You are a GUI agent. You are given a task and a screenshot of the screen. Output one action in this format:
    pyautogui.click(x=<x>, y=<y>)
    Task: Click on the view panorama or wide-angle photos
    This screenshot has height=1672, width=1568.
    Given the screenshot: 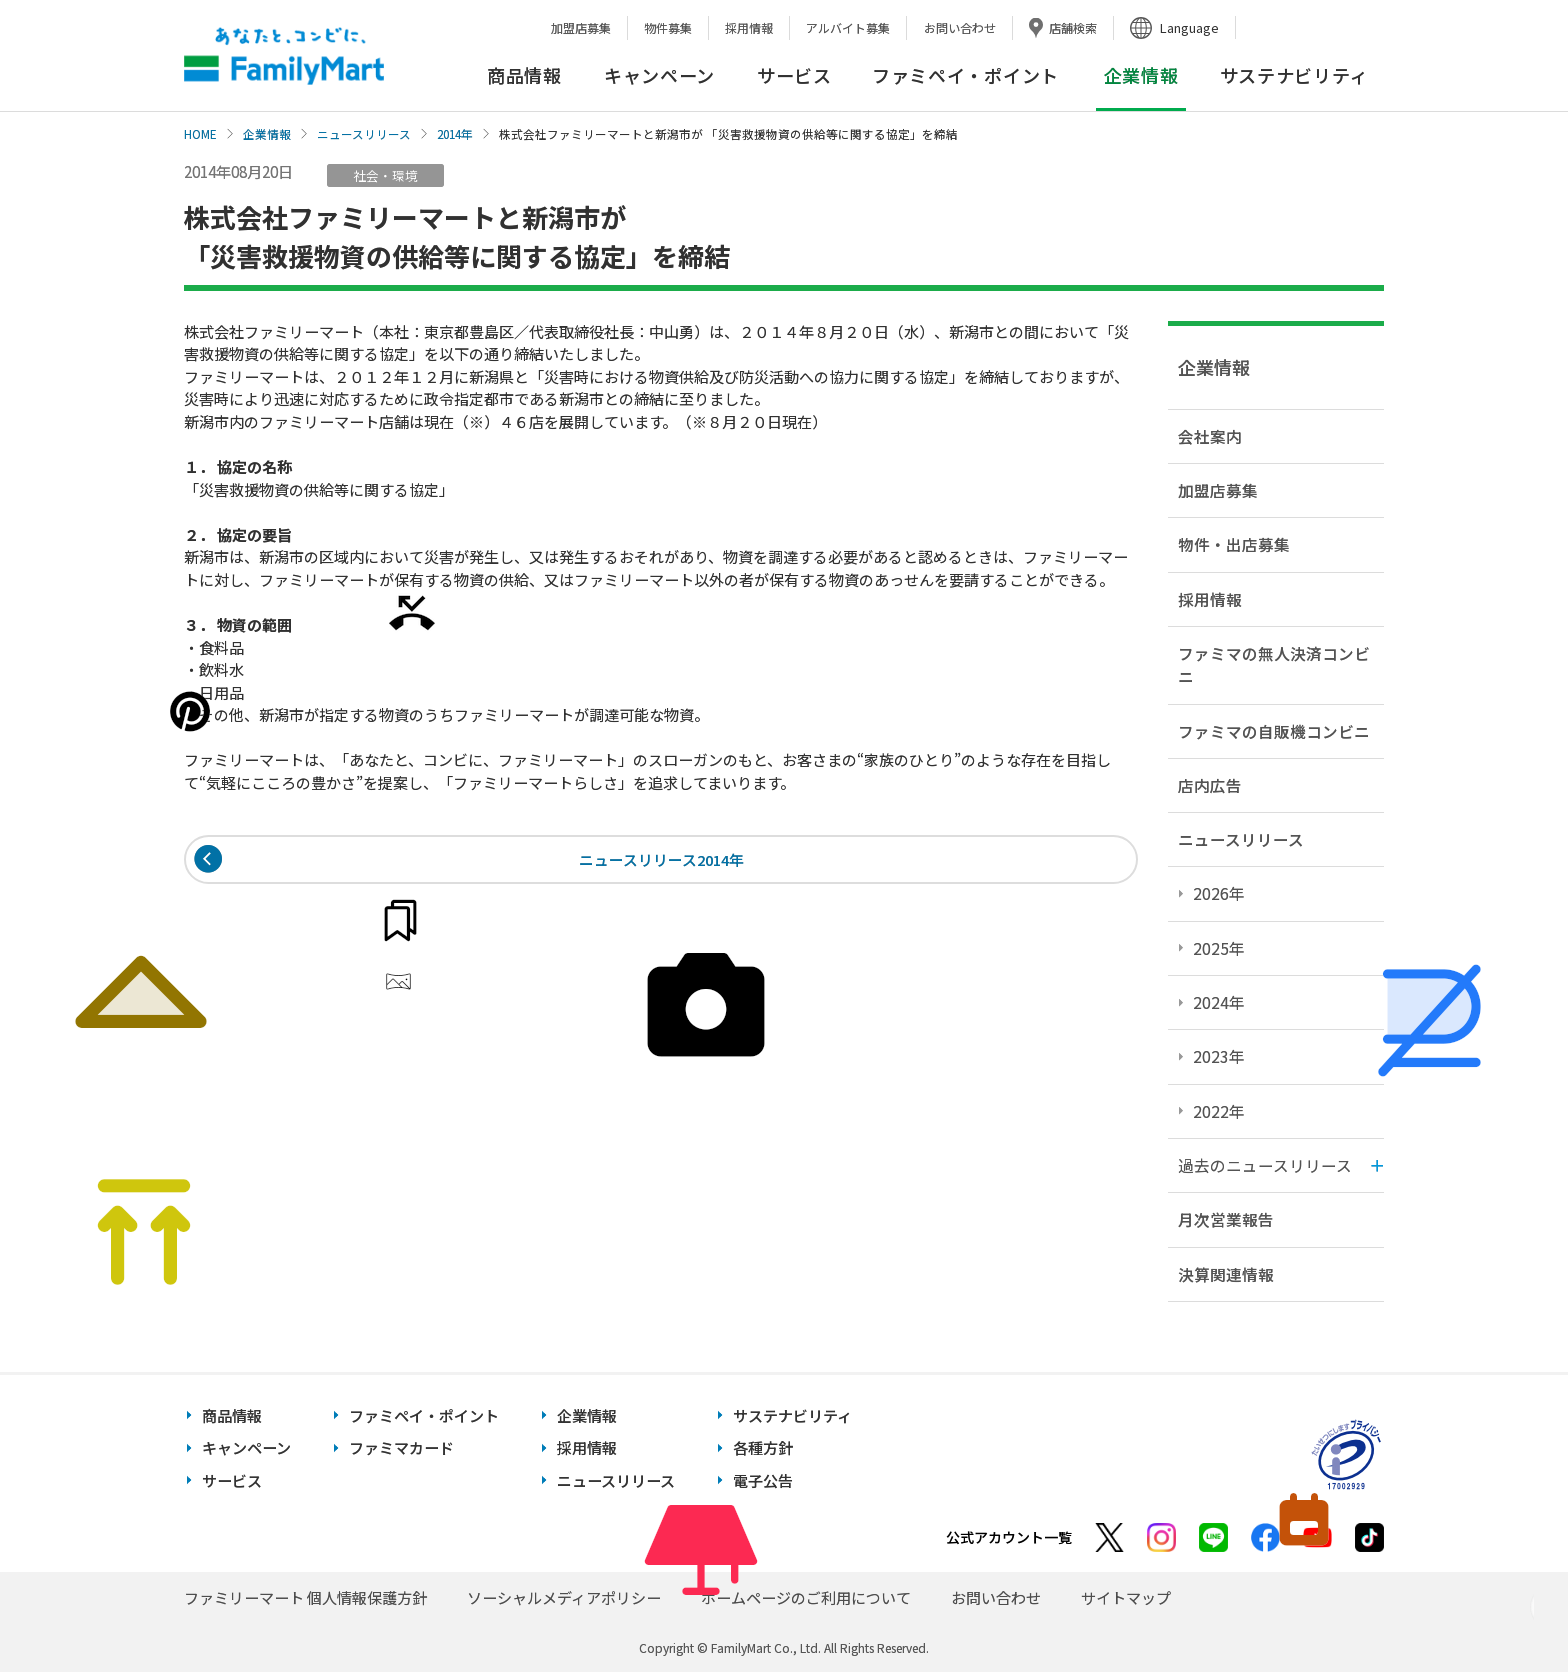 What is the action you would take?
    pyautogui.click(x=398, y=981)
    